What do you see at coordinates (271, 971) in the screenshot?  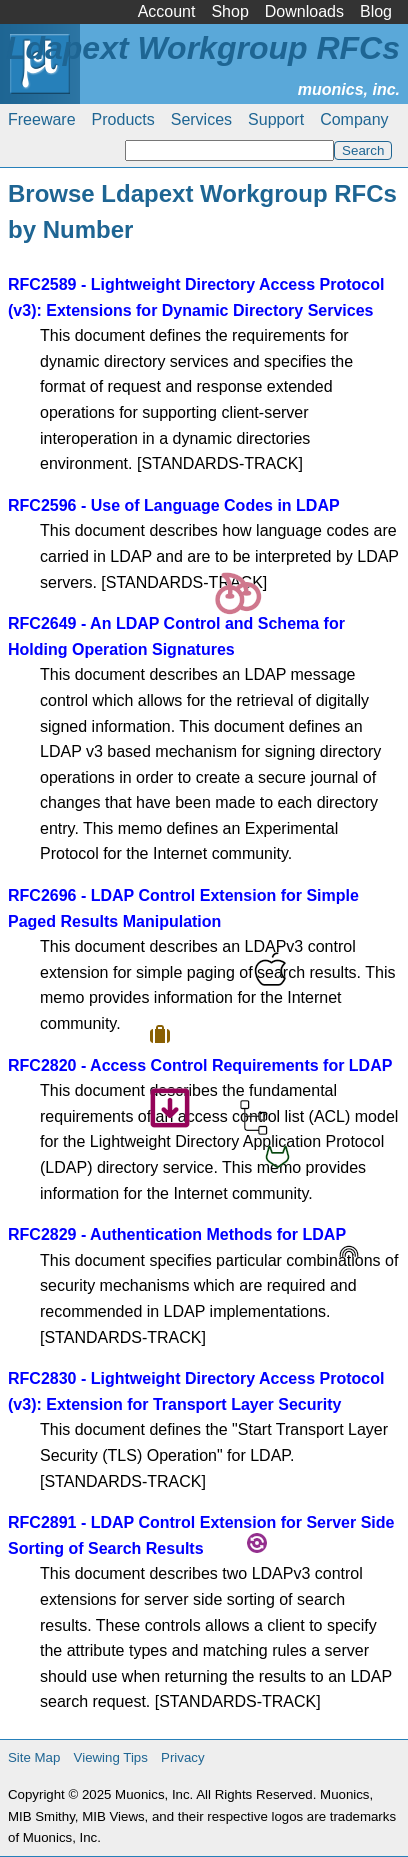 I see `apple company logo or branding` at bounding box center [271, 971].